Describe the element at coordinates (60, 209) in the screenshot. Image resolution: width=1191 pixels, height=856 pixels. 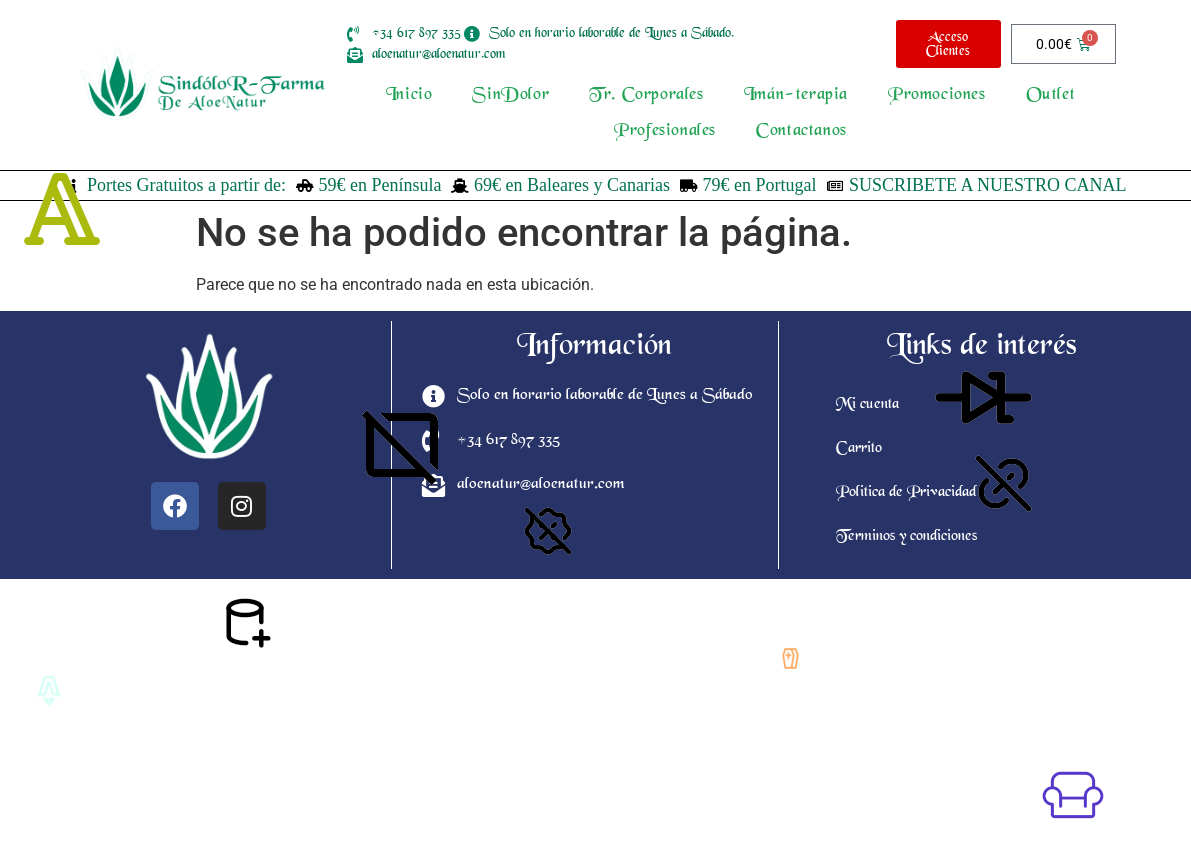
I see `access typography and font settings` at that location.